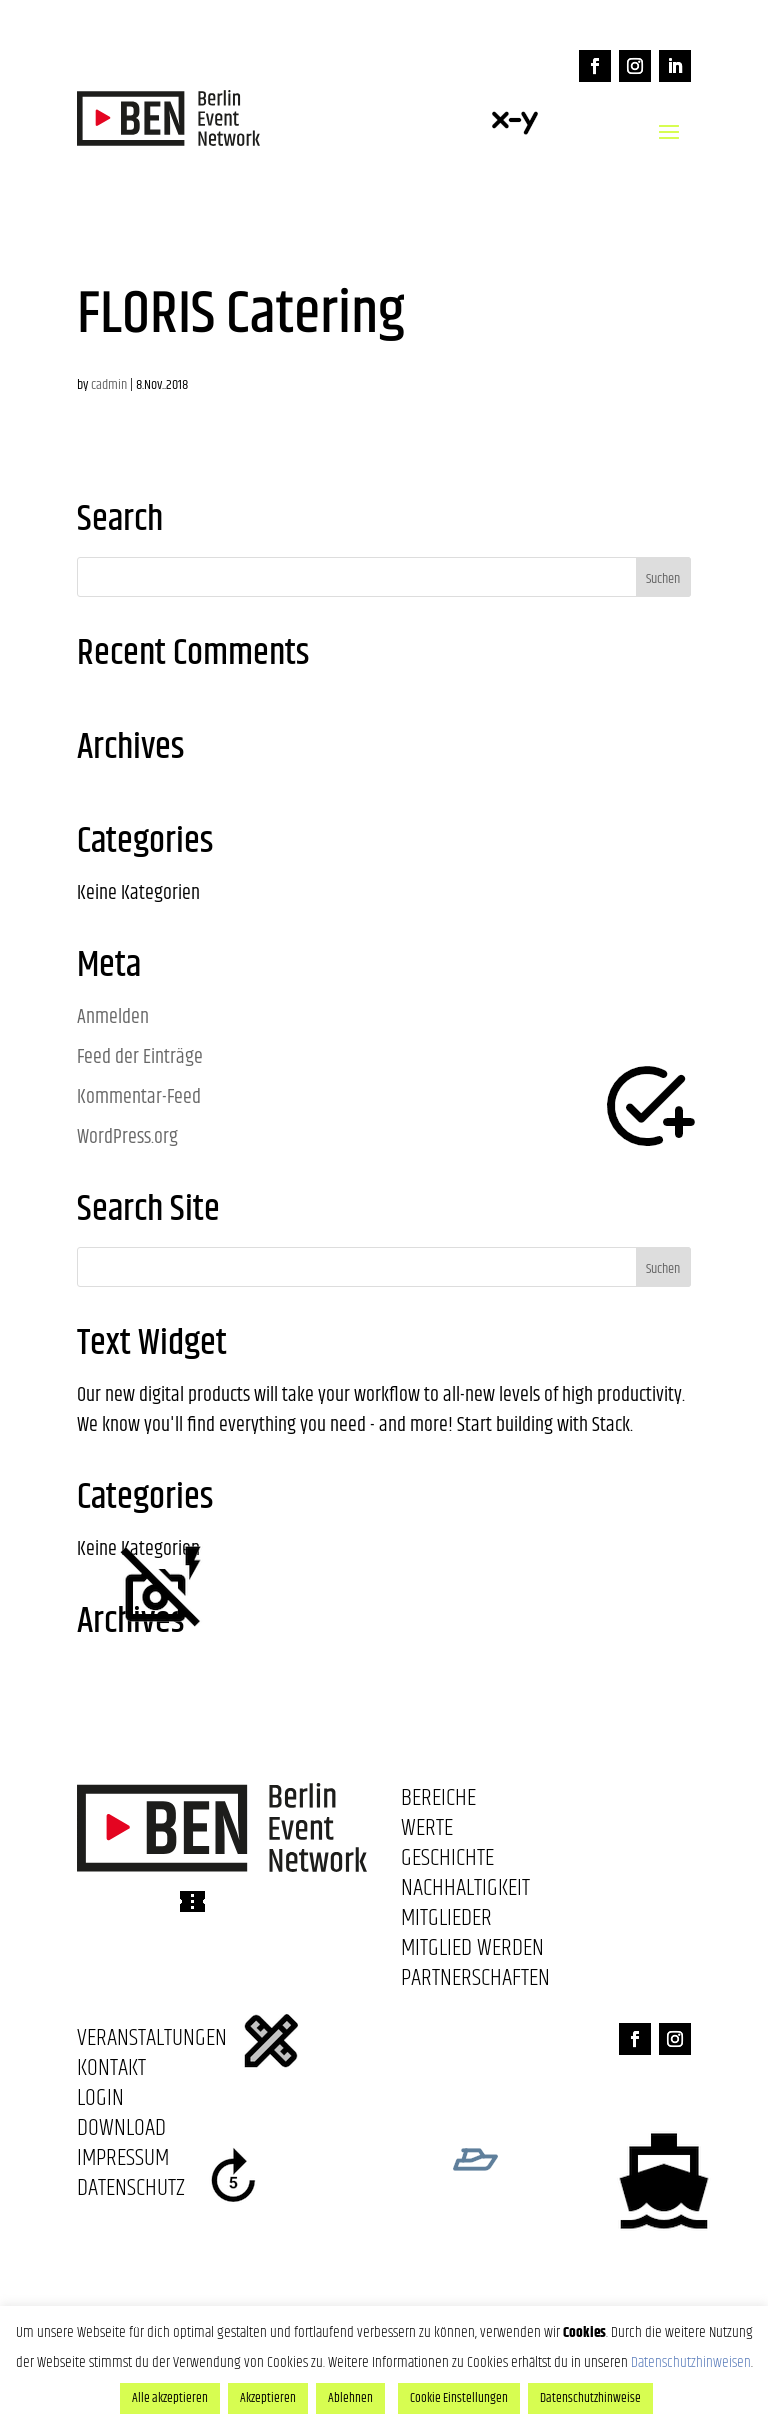 Image resolution: width=768 pixels, height=2431 pixels. Describe the element at coordinates (163, 1584) in the screenshot. I see `disable camera flash` at that location.